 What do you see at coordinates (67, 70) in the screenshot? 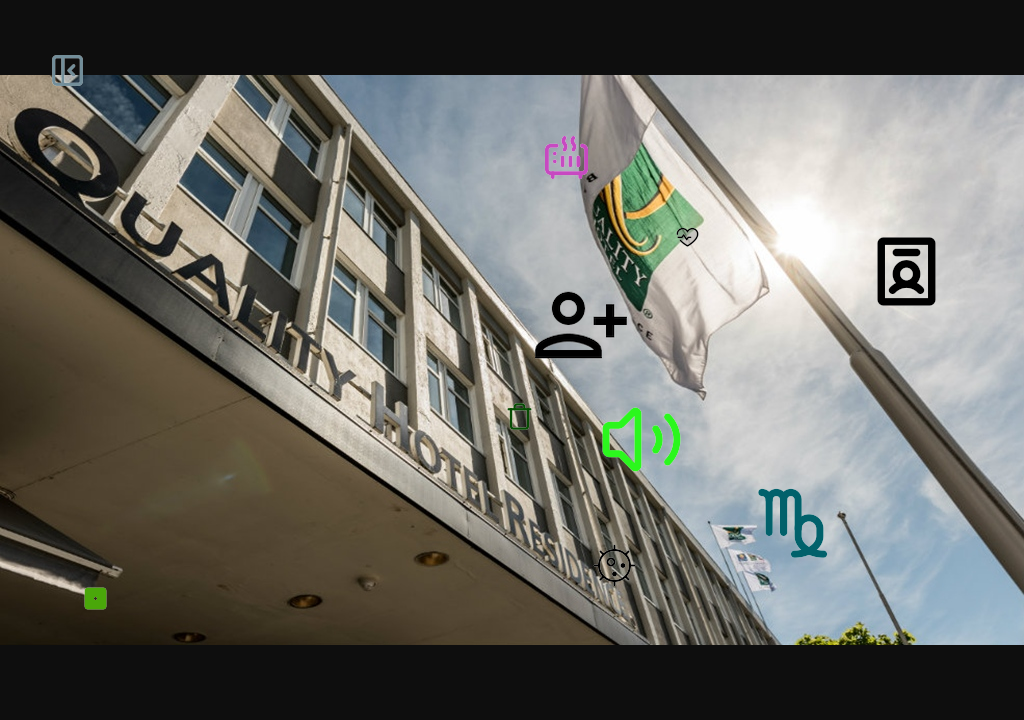
I see `collapse the left sidebar panel` at bounding box center [67, 70].